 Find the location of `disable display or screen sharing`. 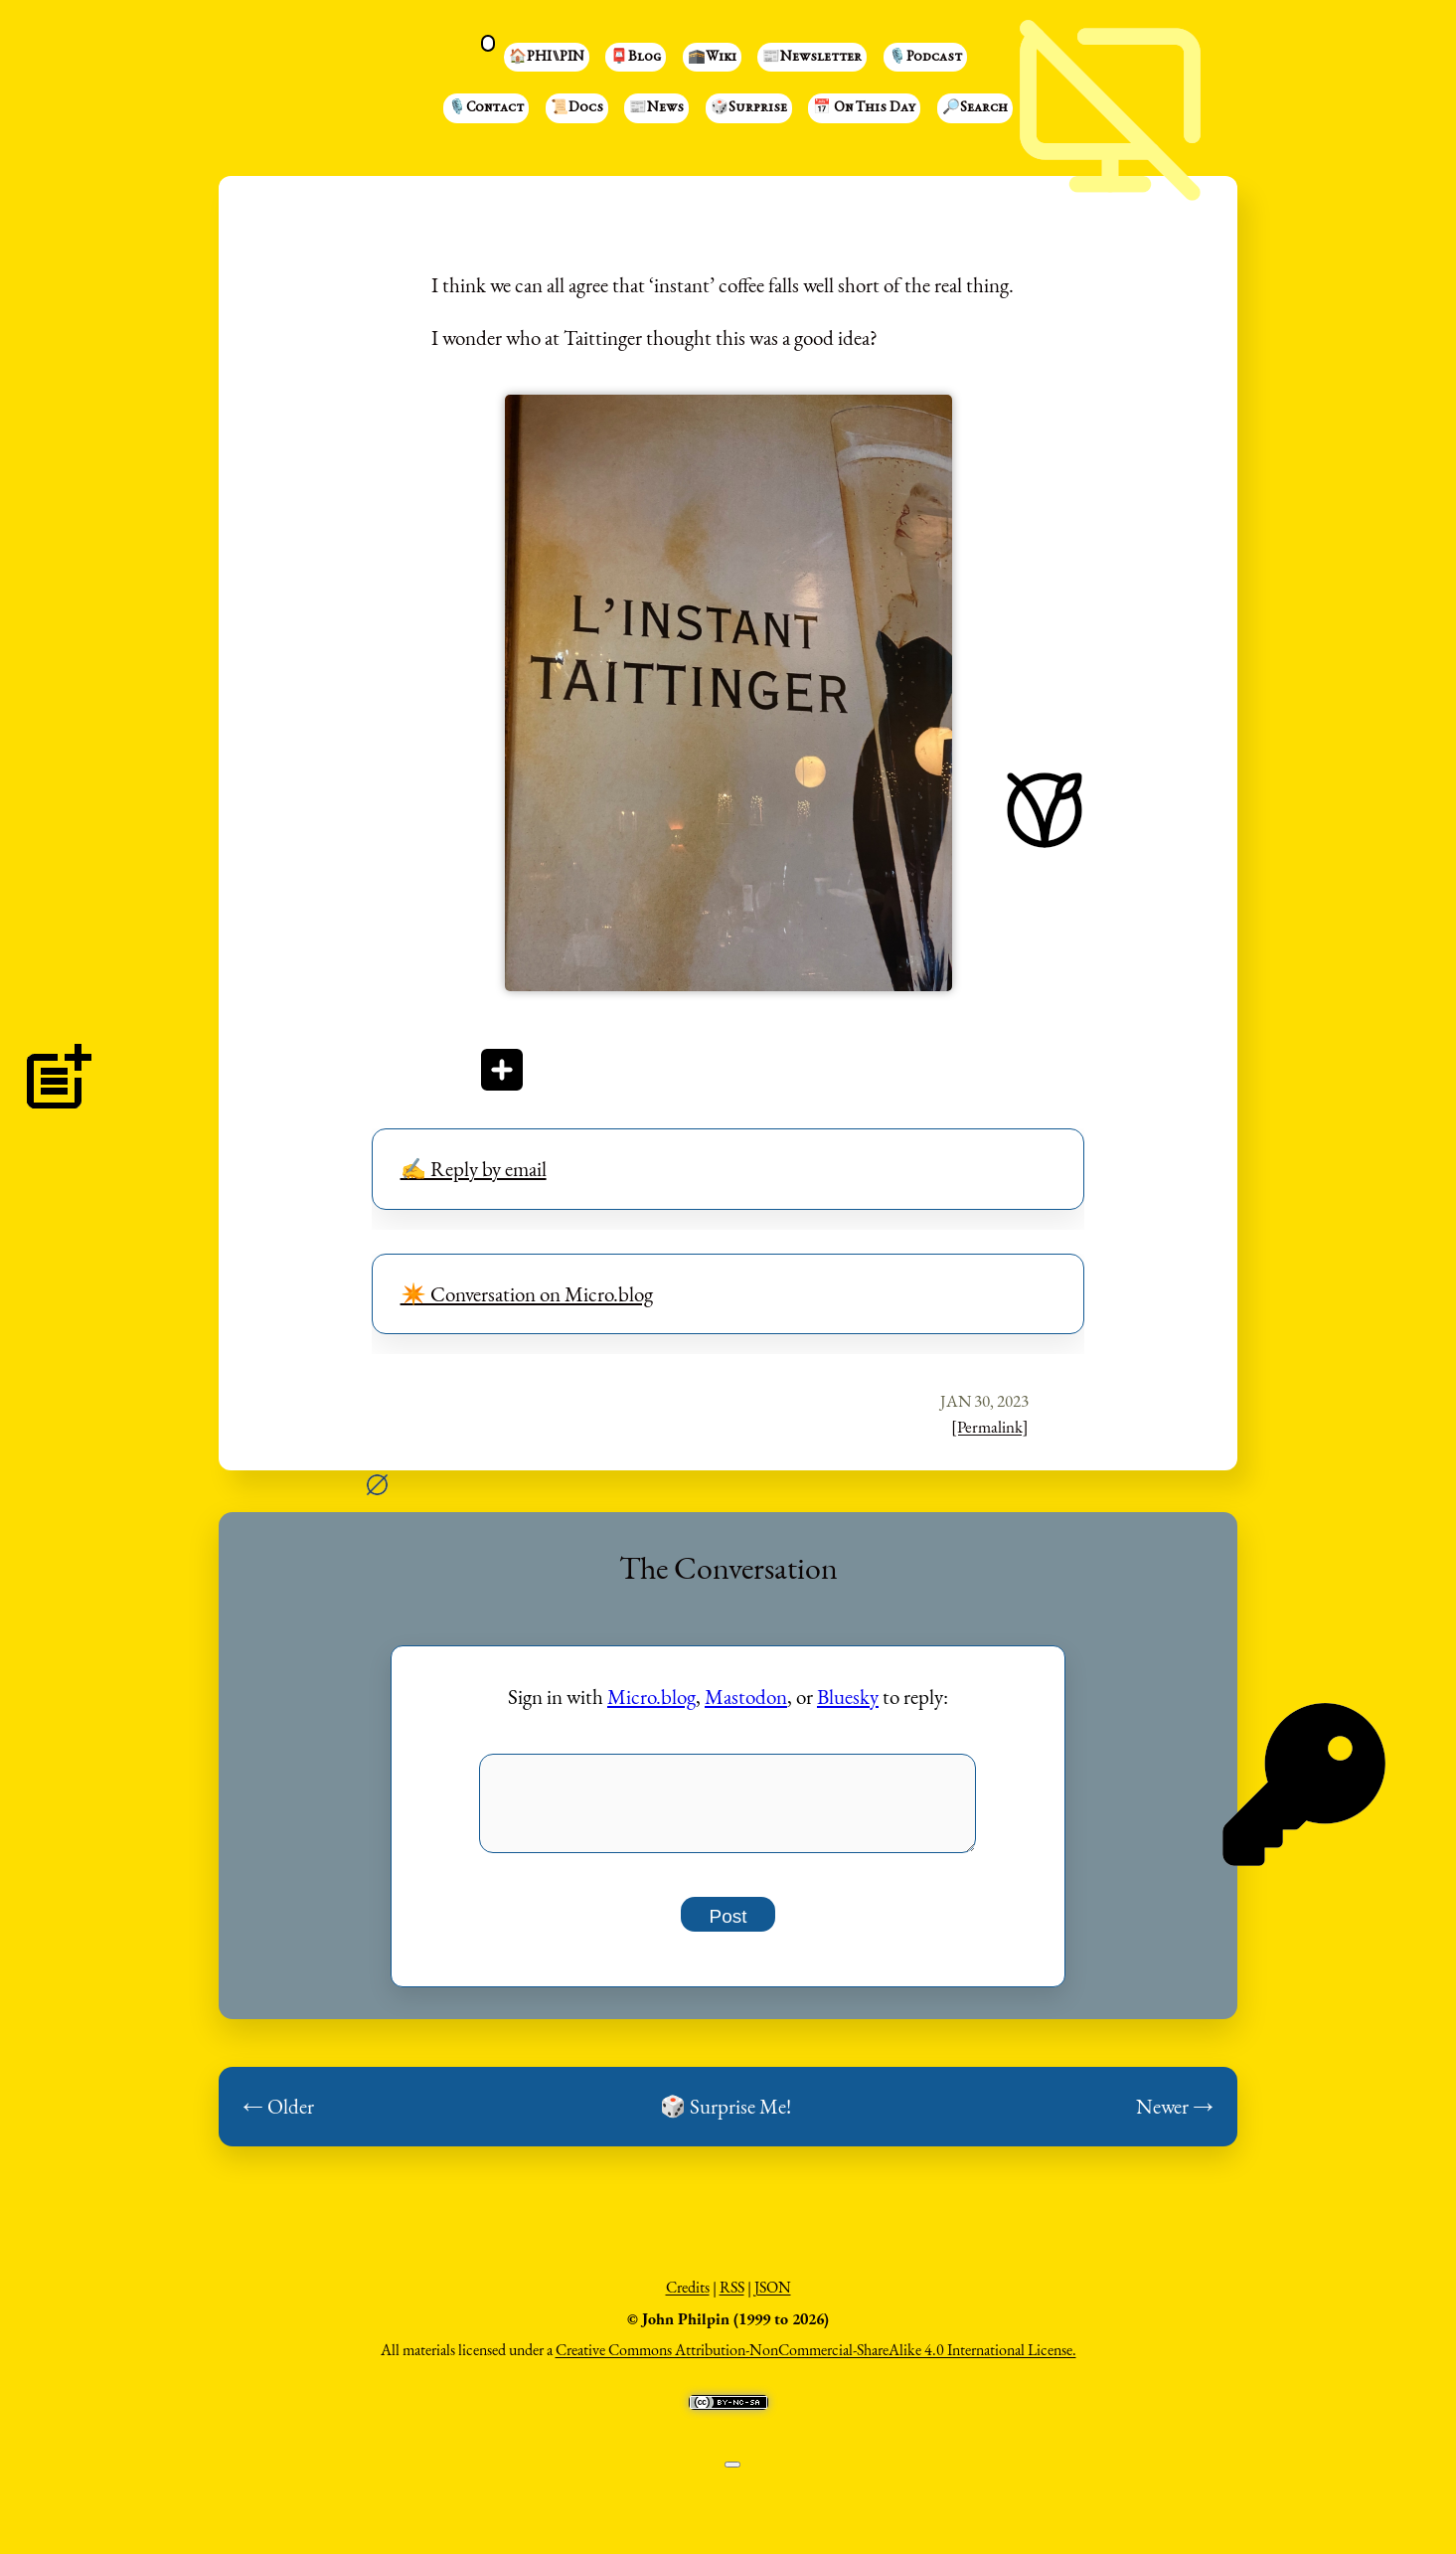

disable display or screen sharing is located at coordinates (1110, 110).